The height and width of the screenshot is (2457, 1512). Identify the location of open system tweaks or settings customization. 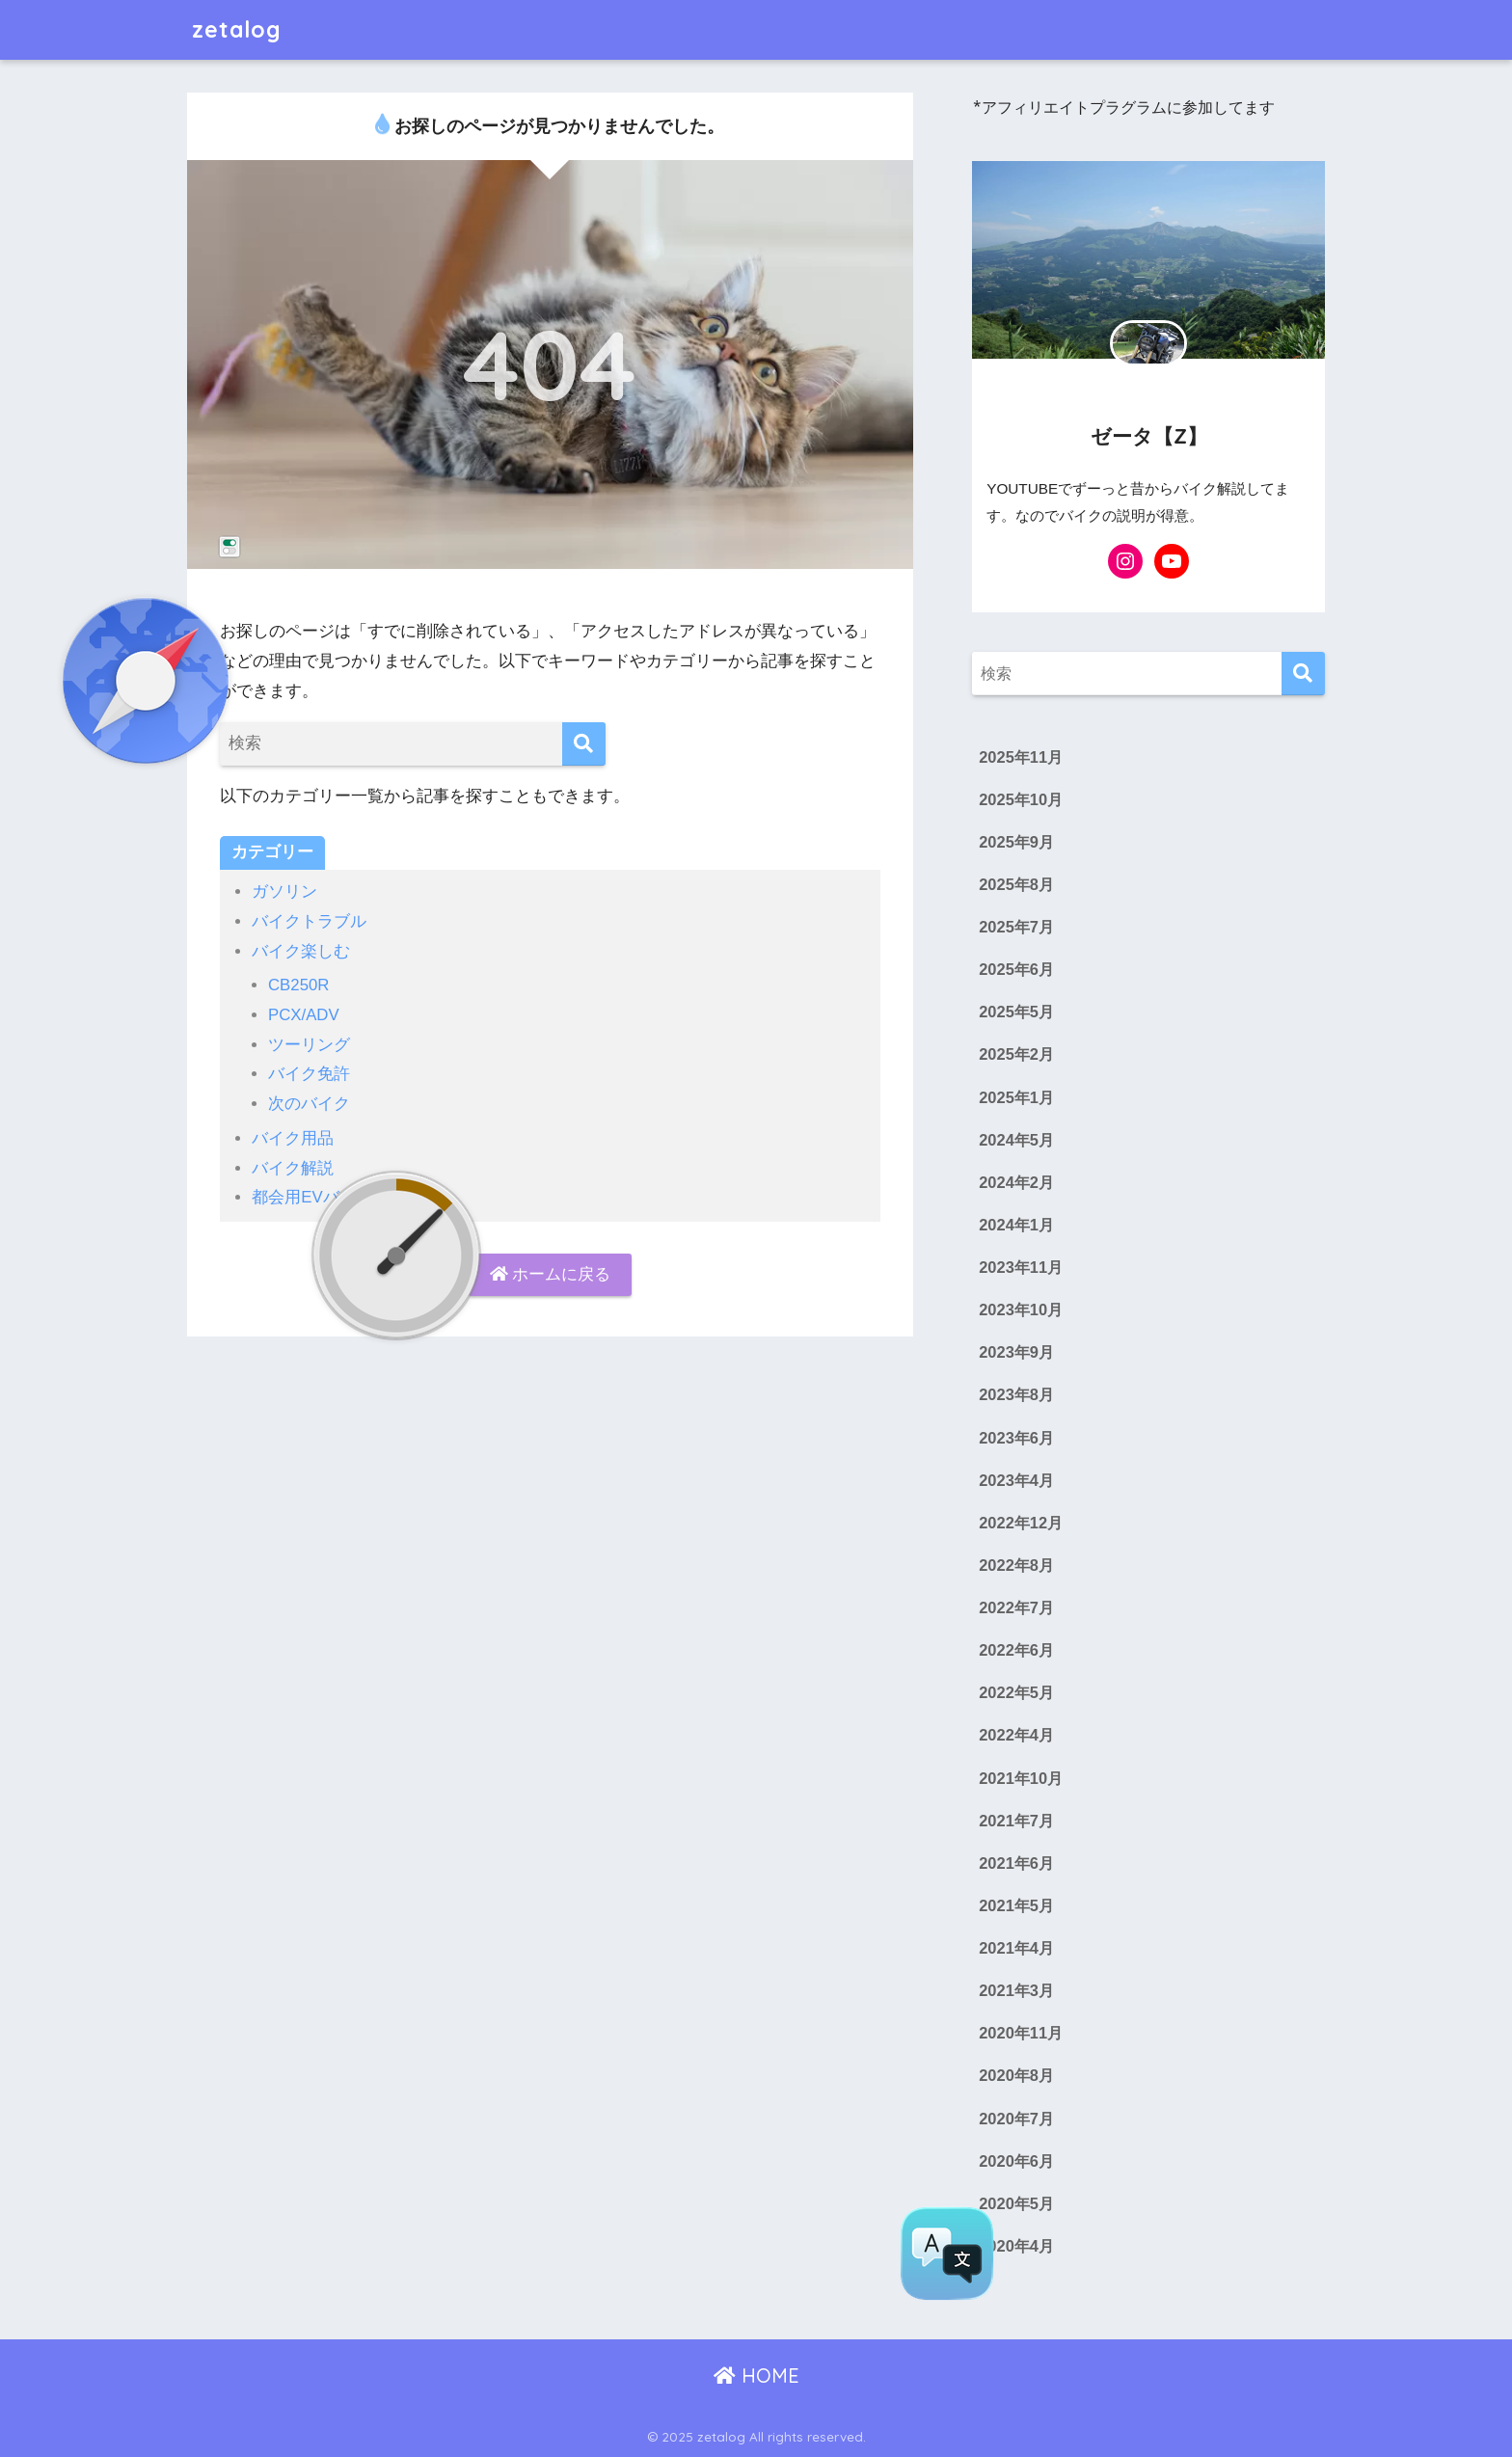
(230, 547).